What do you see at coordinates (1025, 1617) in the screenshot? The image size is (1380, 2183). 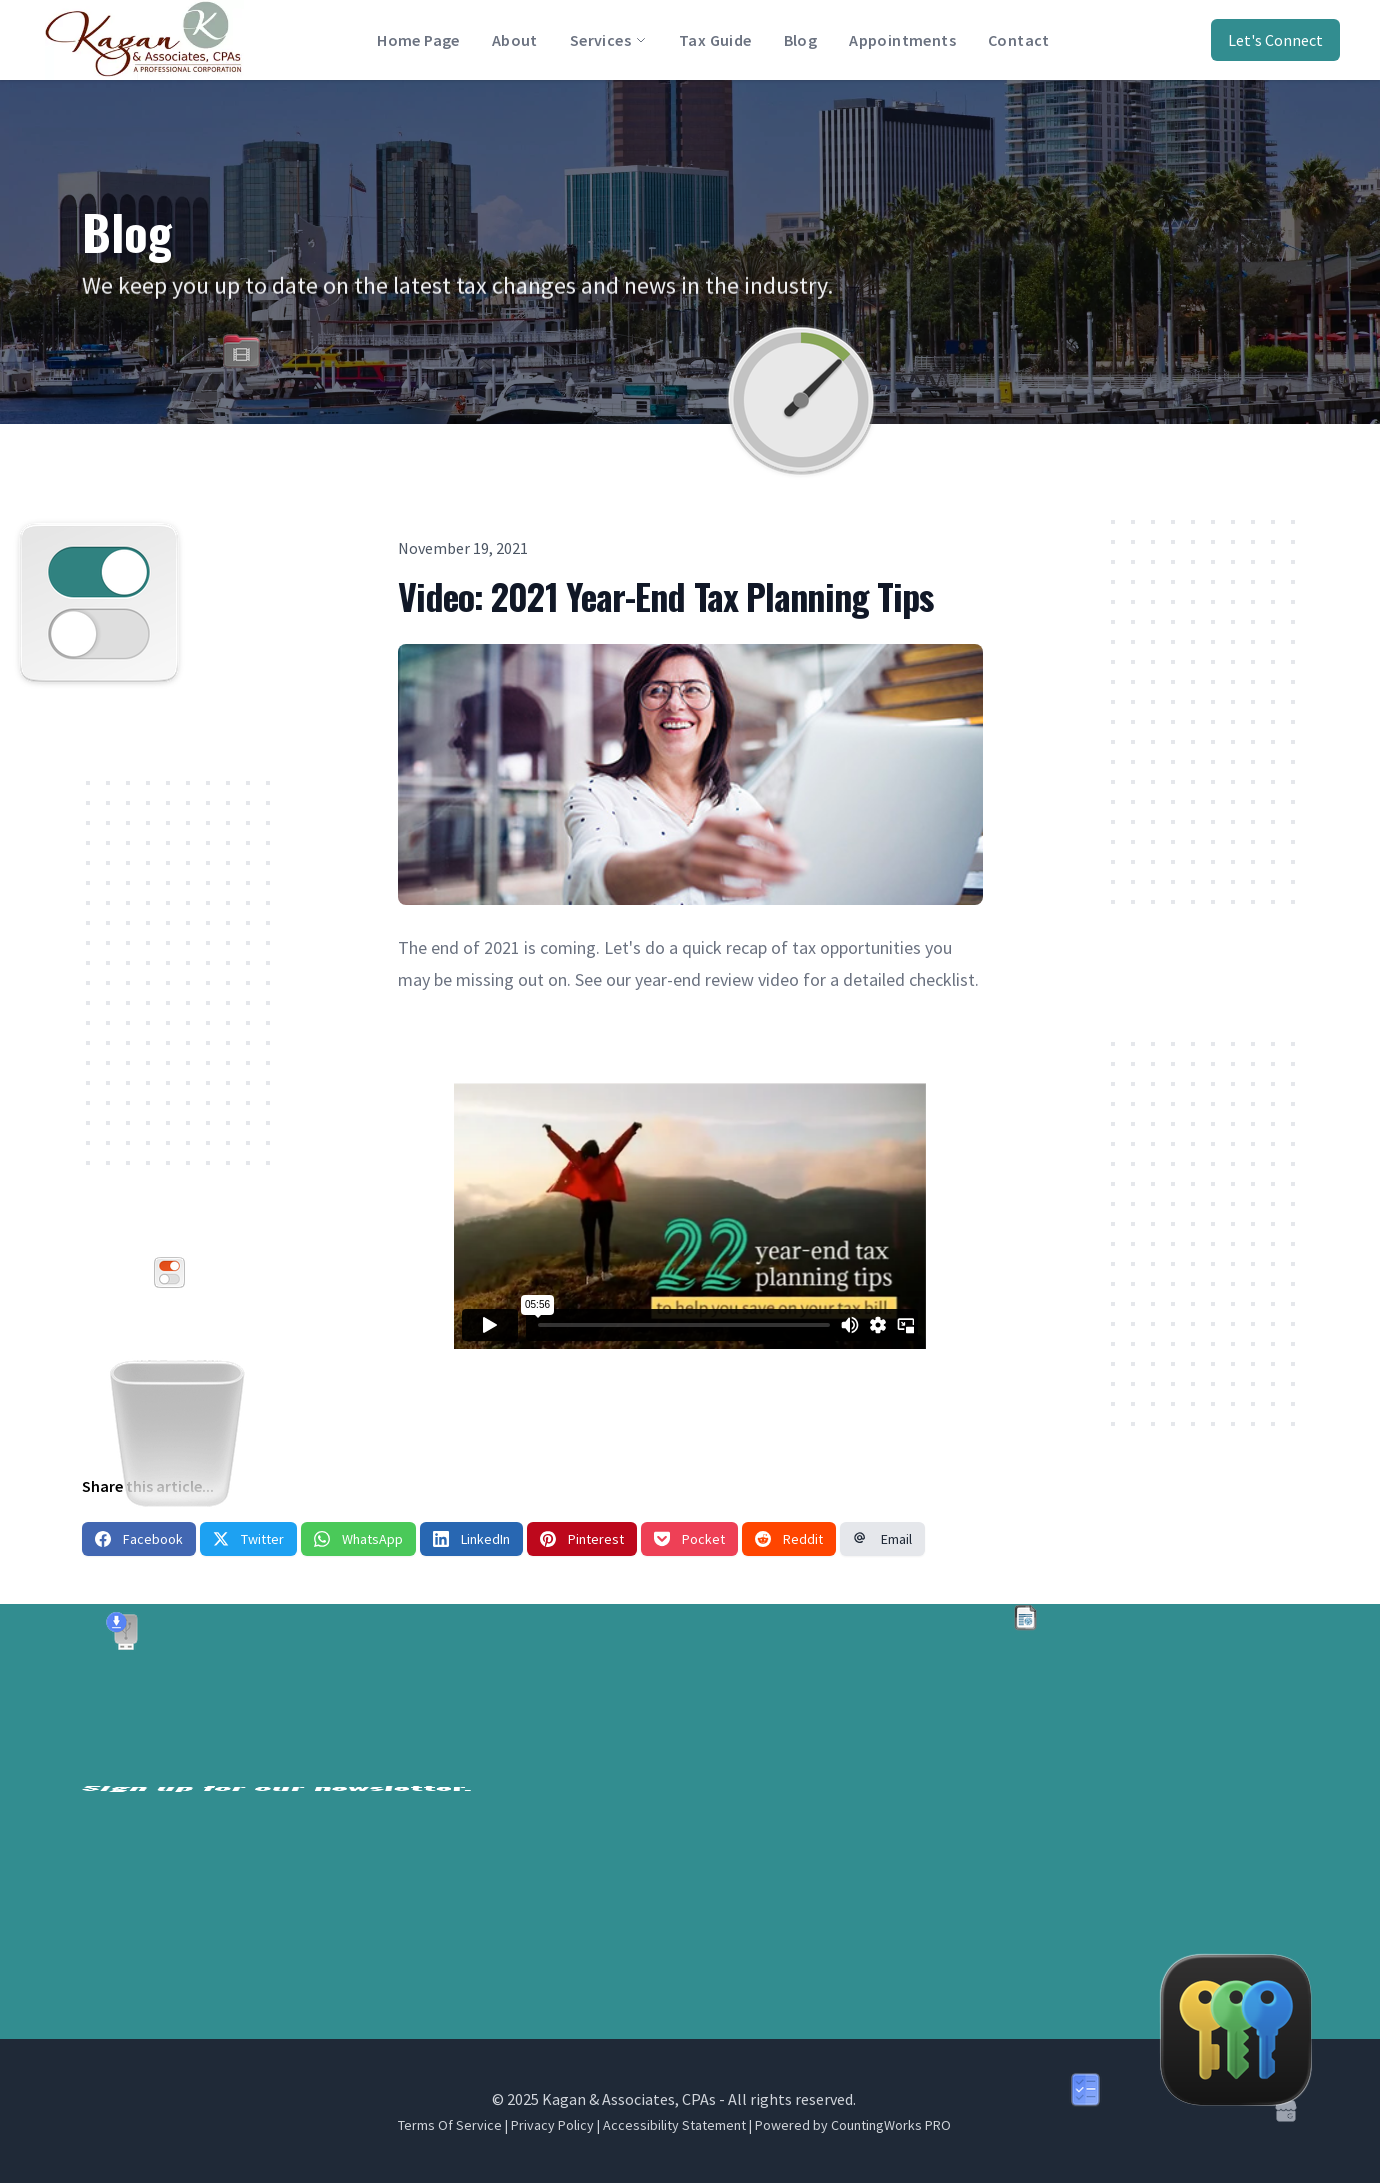 I see `libreoffice web template file type` at bounding box center [1025, 1617].